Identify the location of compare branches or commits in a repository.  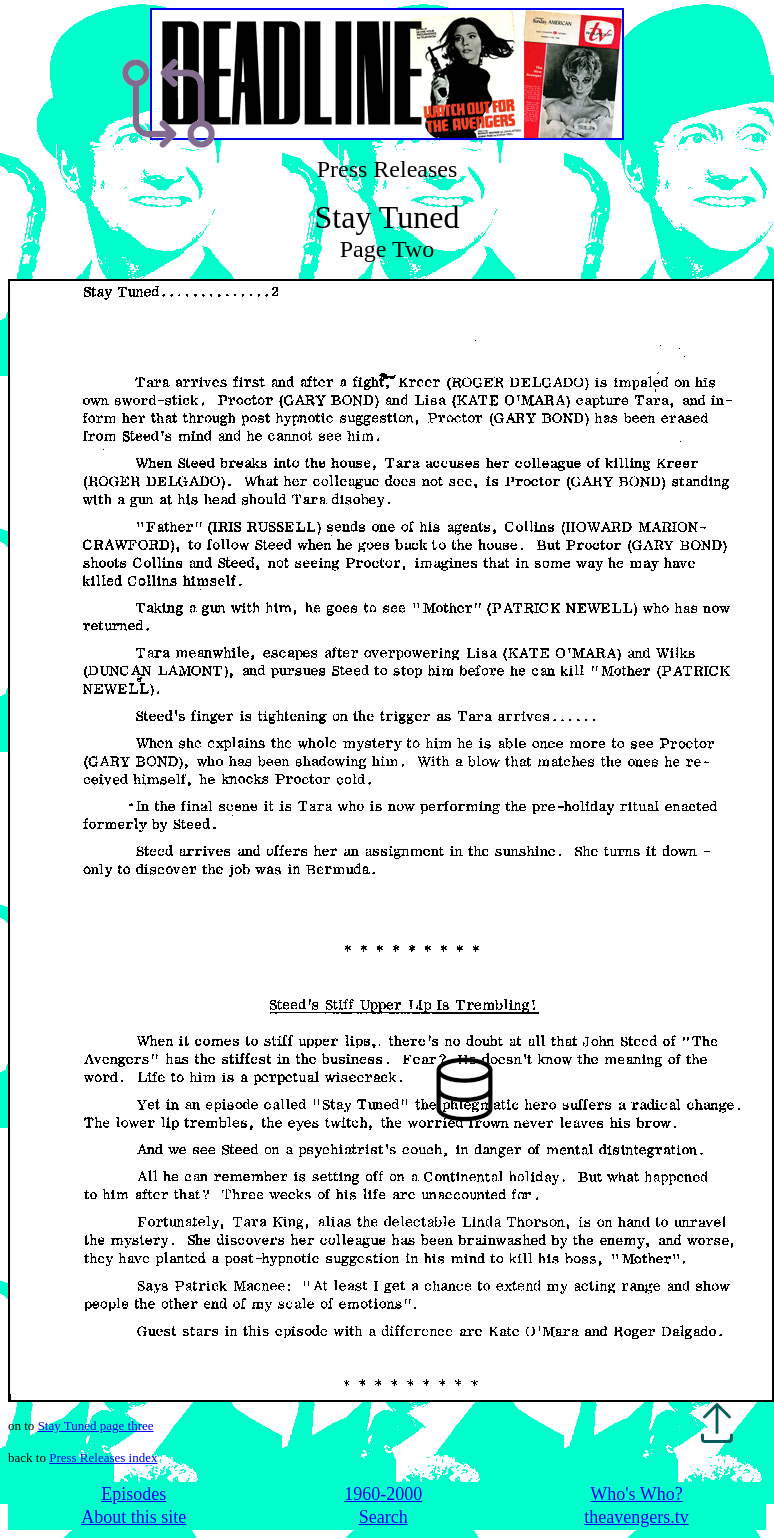
(168, 103).